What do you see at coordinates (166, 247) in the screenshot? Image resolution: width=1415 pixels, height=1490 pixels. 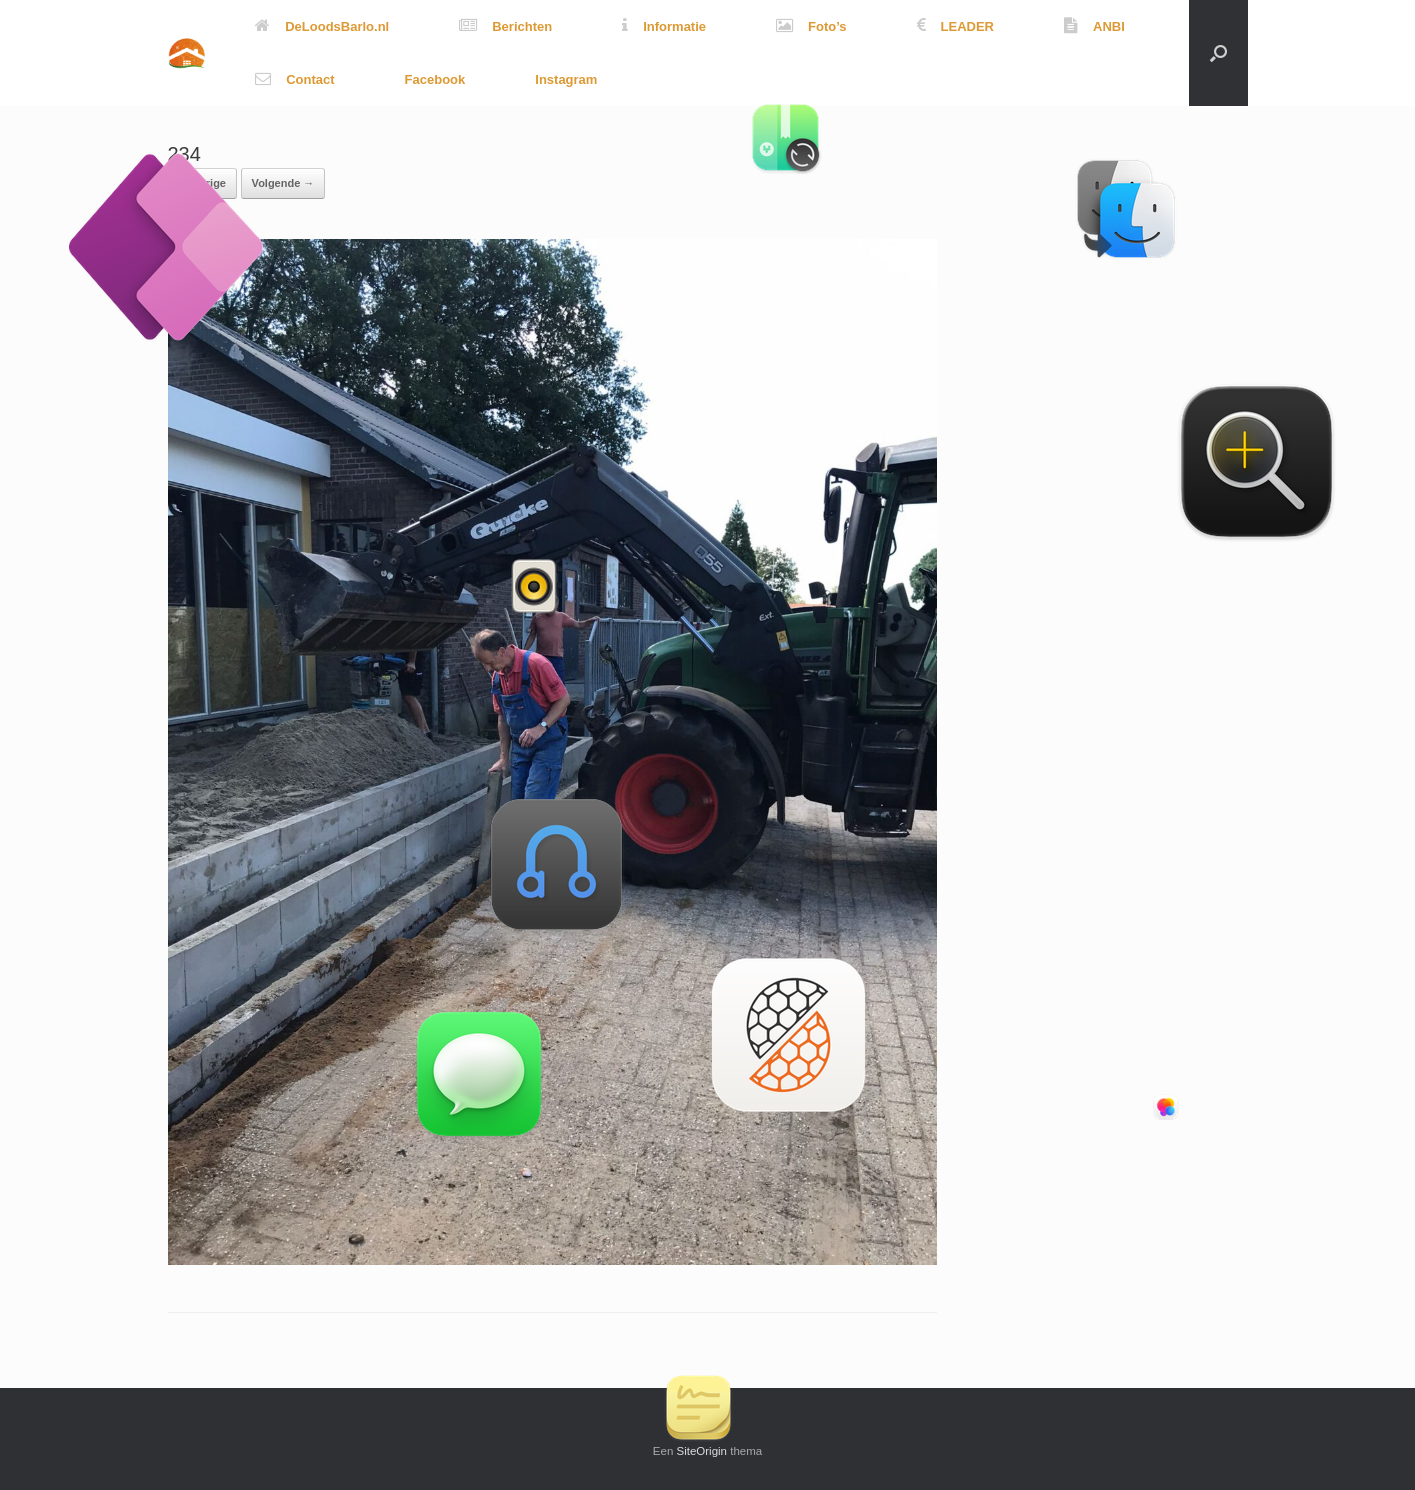 I see `open Microsoft Power Apps` at bounding box center [166, 247].